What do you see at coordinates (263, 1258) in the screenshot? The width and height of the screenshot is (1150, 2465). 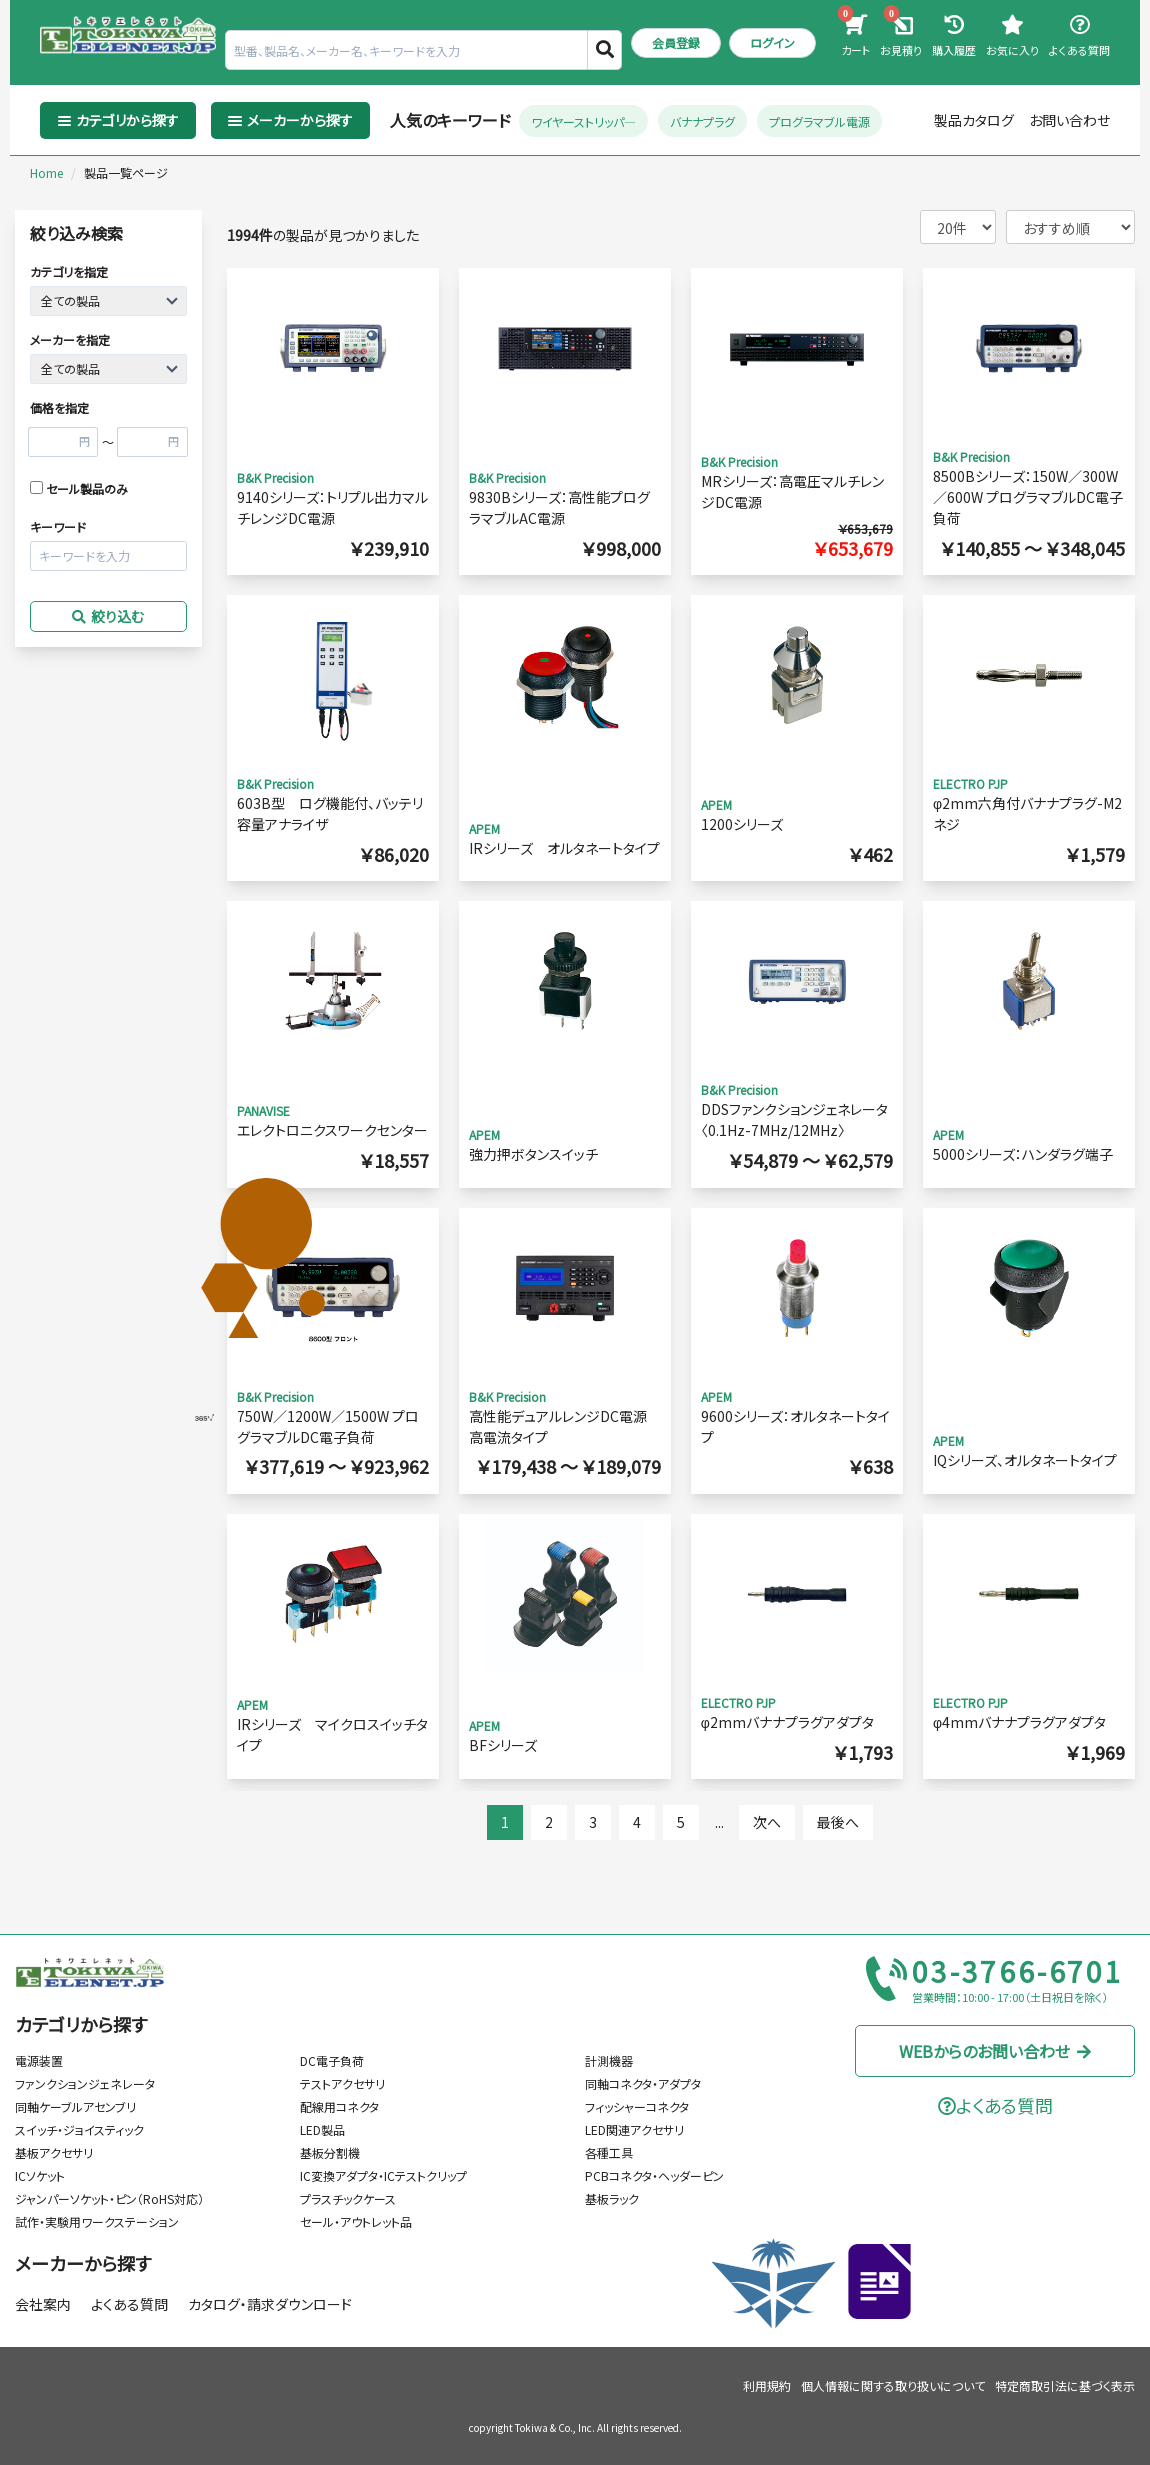 I see `taichi graphics company logo` at bounding box center [263, 1258].